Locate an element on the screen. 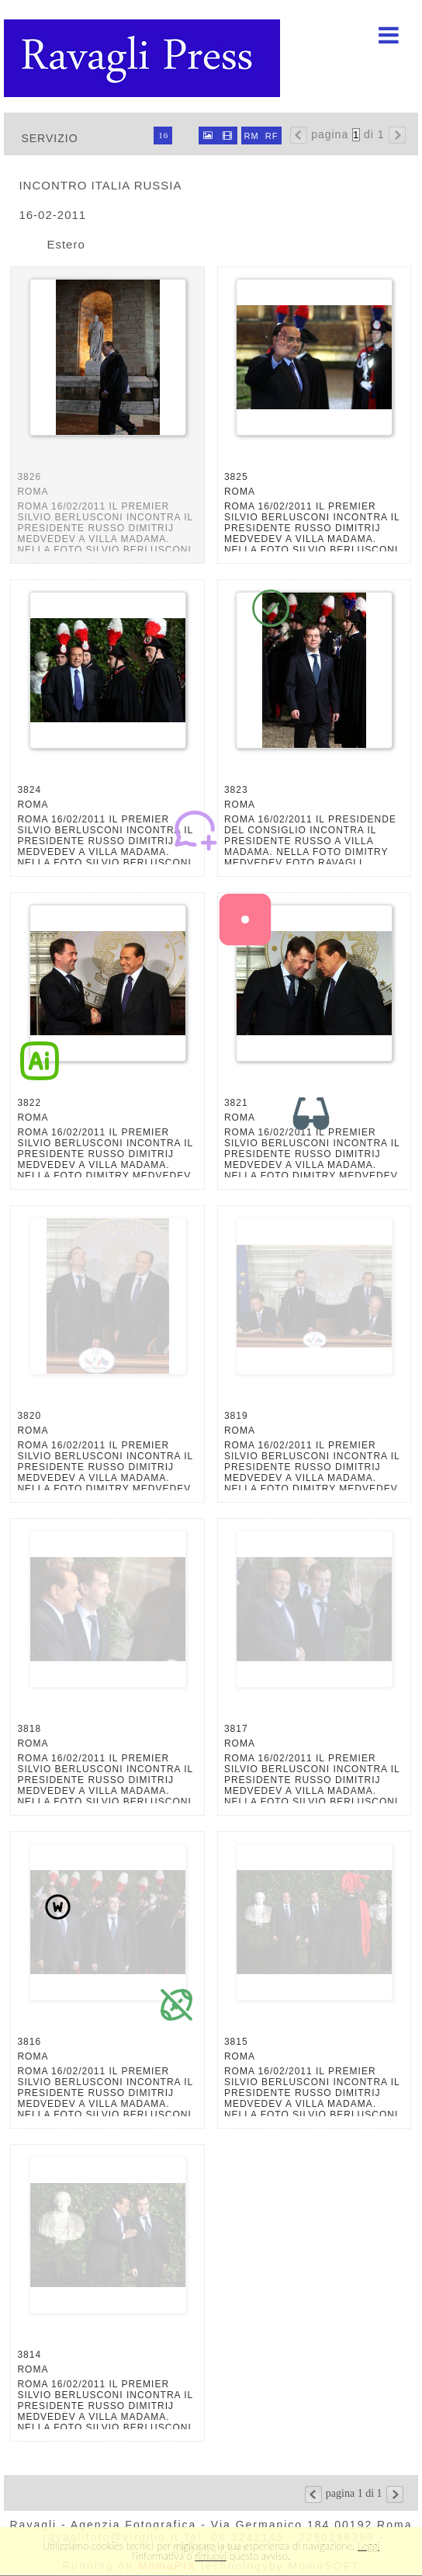  roll the dice or generate a random result is located at coordinates (245, 920).